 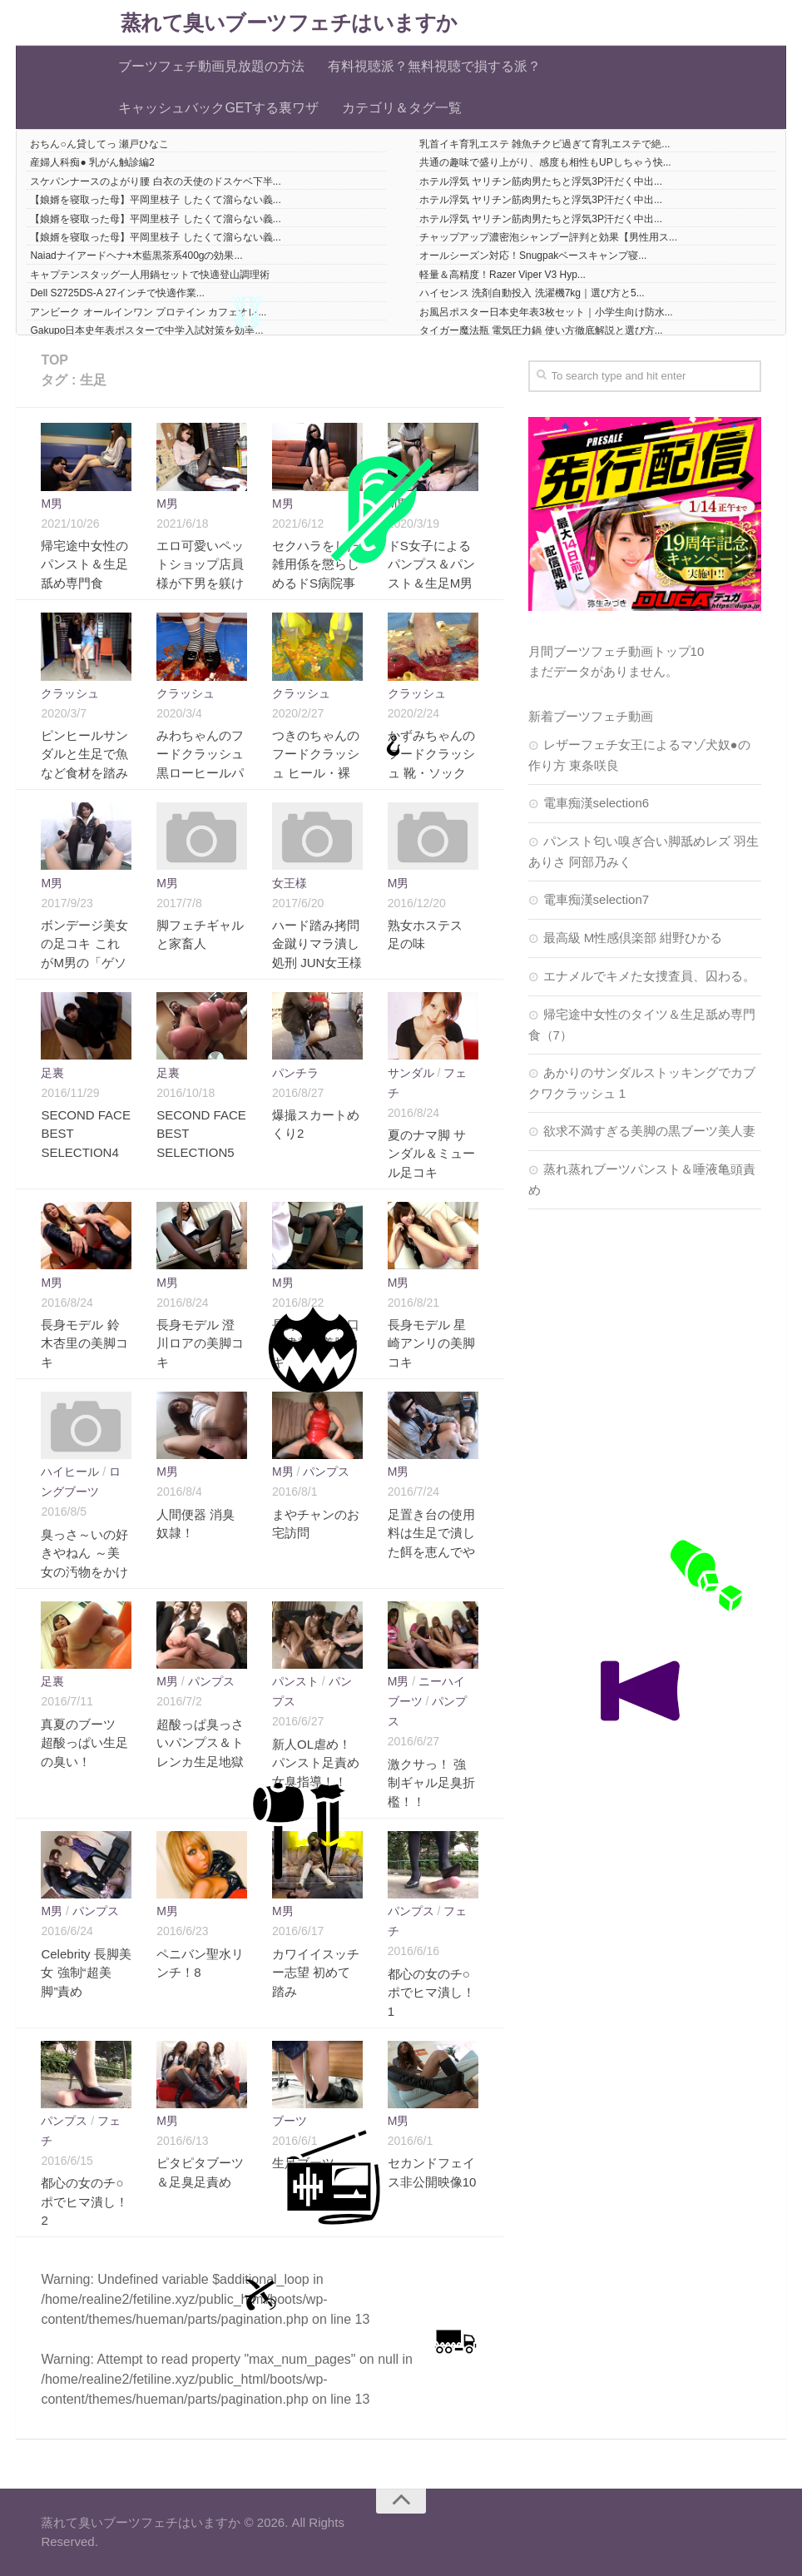 What do you see at coordinates (260, 2295) in the screenshot?
I see `access pirate or swashbuckler game mode` at bounding box center [260, 2295].